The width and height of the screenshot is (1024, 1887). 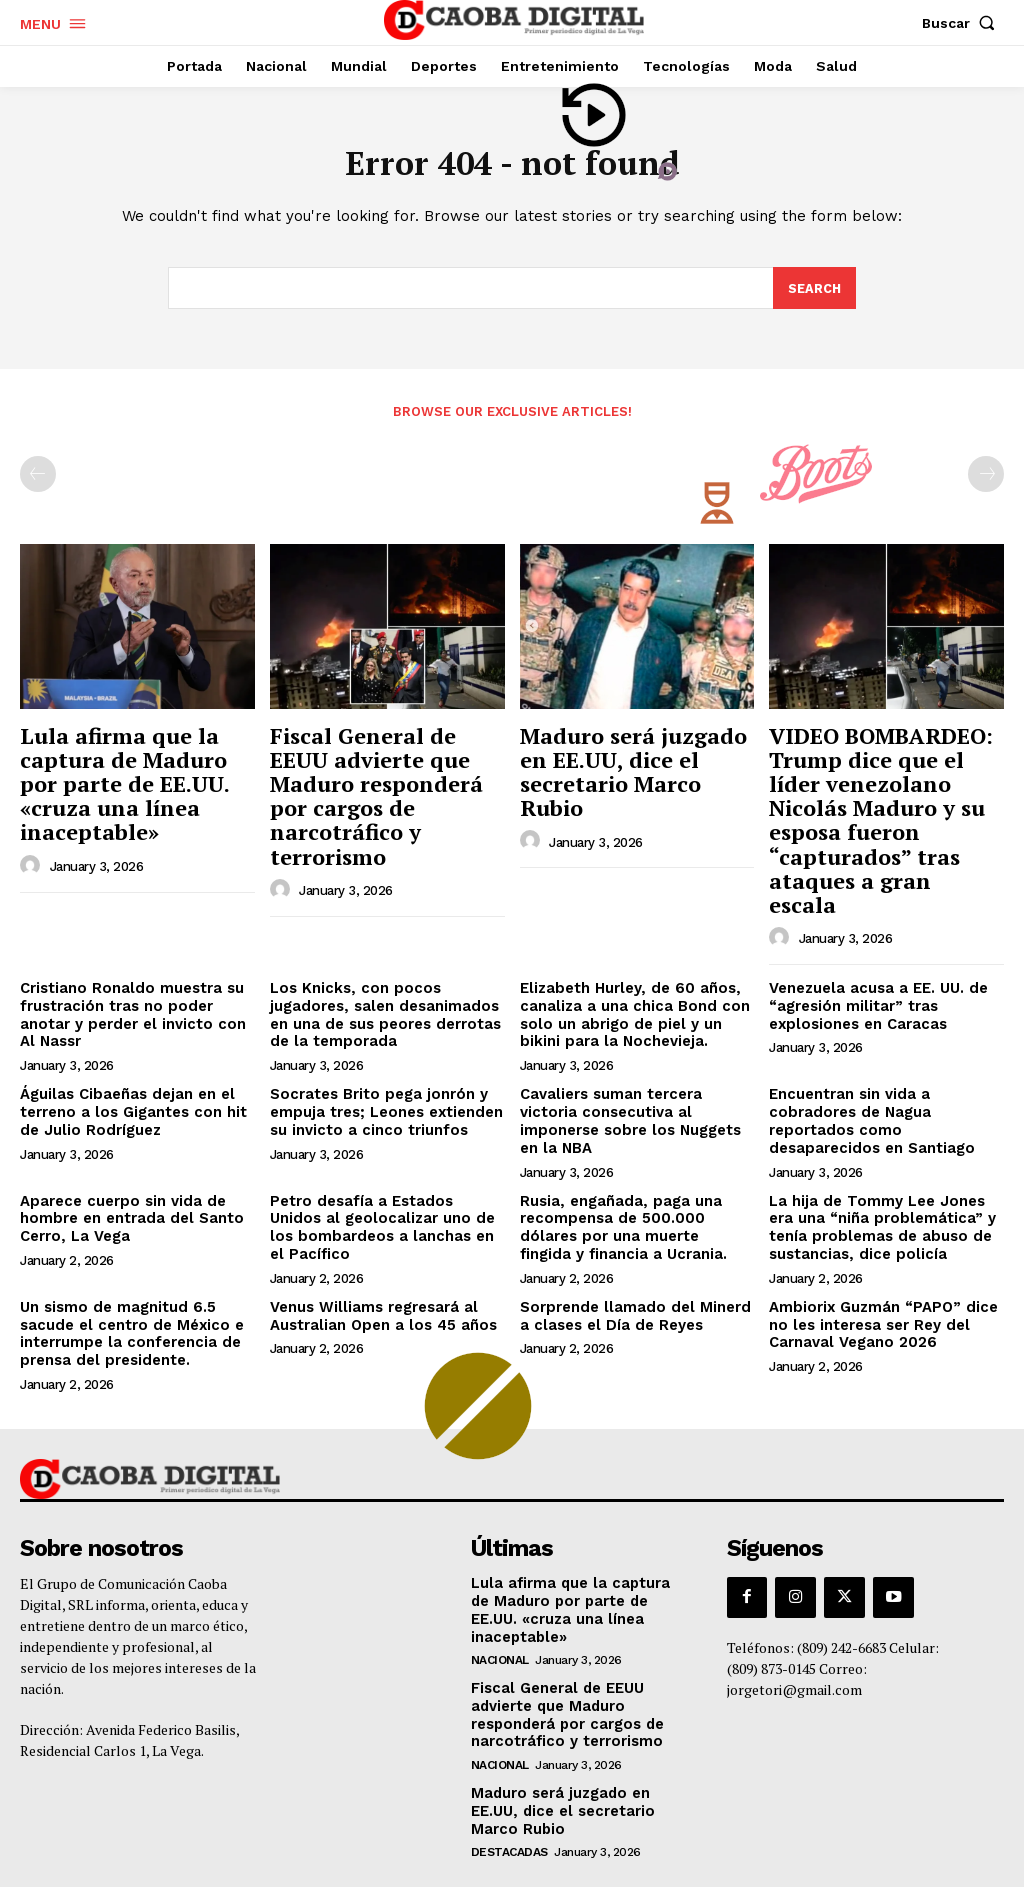 I want to click on disqus commenting platform logo, so click(x=667, y=171).